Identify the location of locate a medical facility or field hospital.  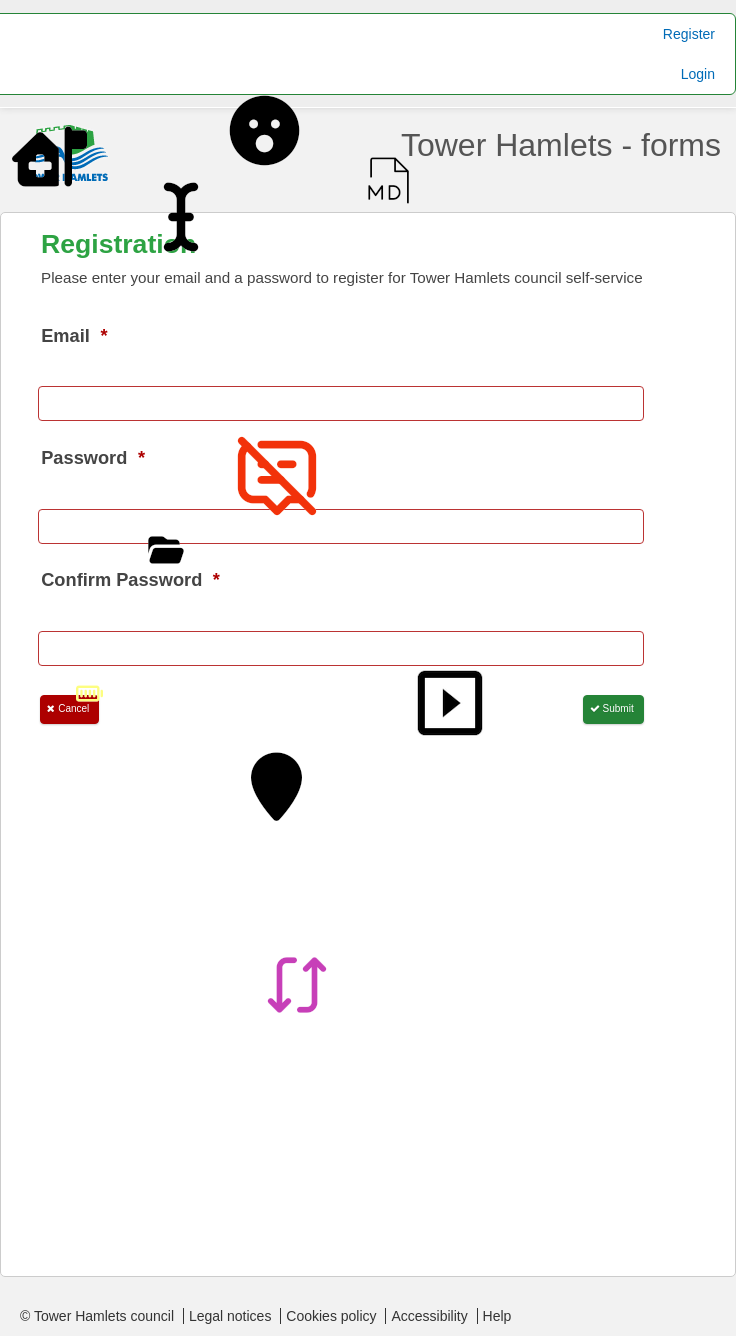
(49, 156).